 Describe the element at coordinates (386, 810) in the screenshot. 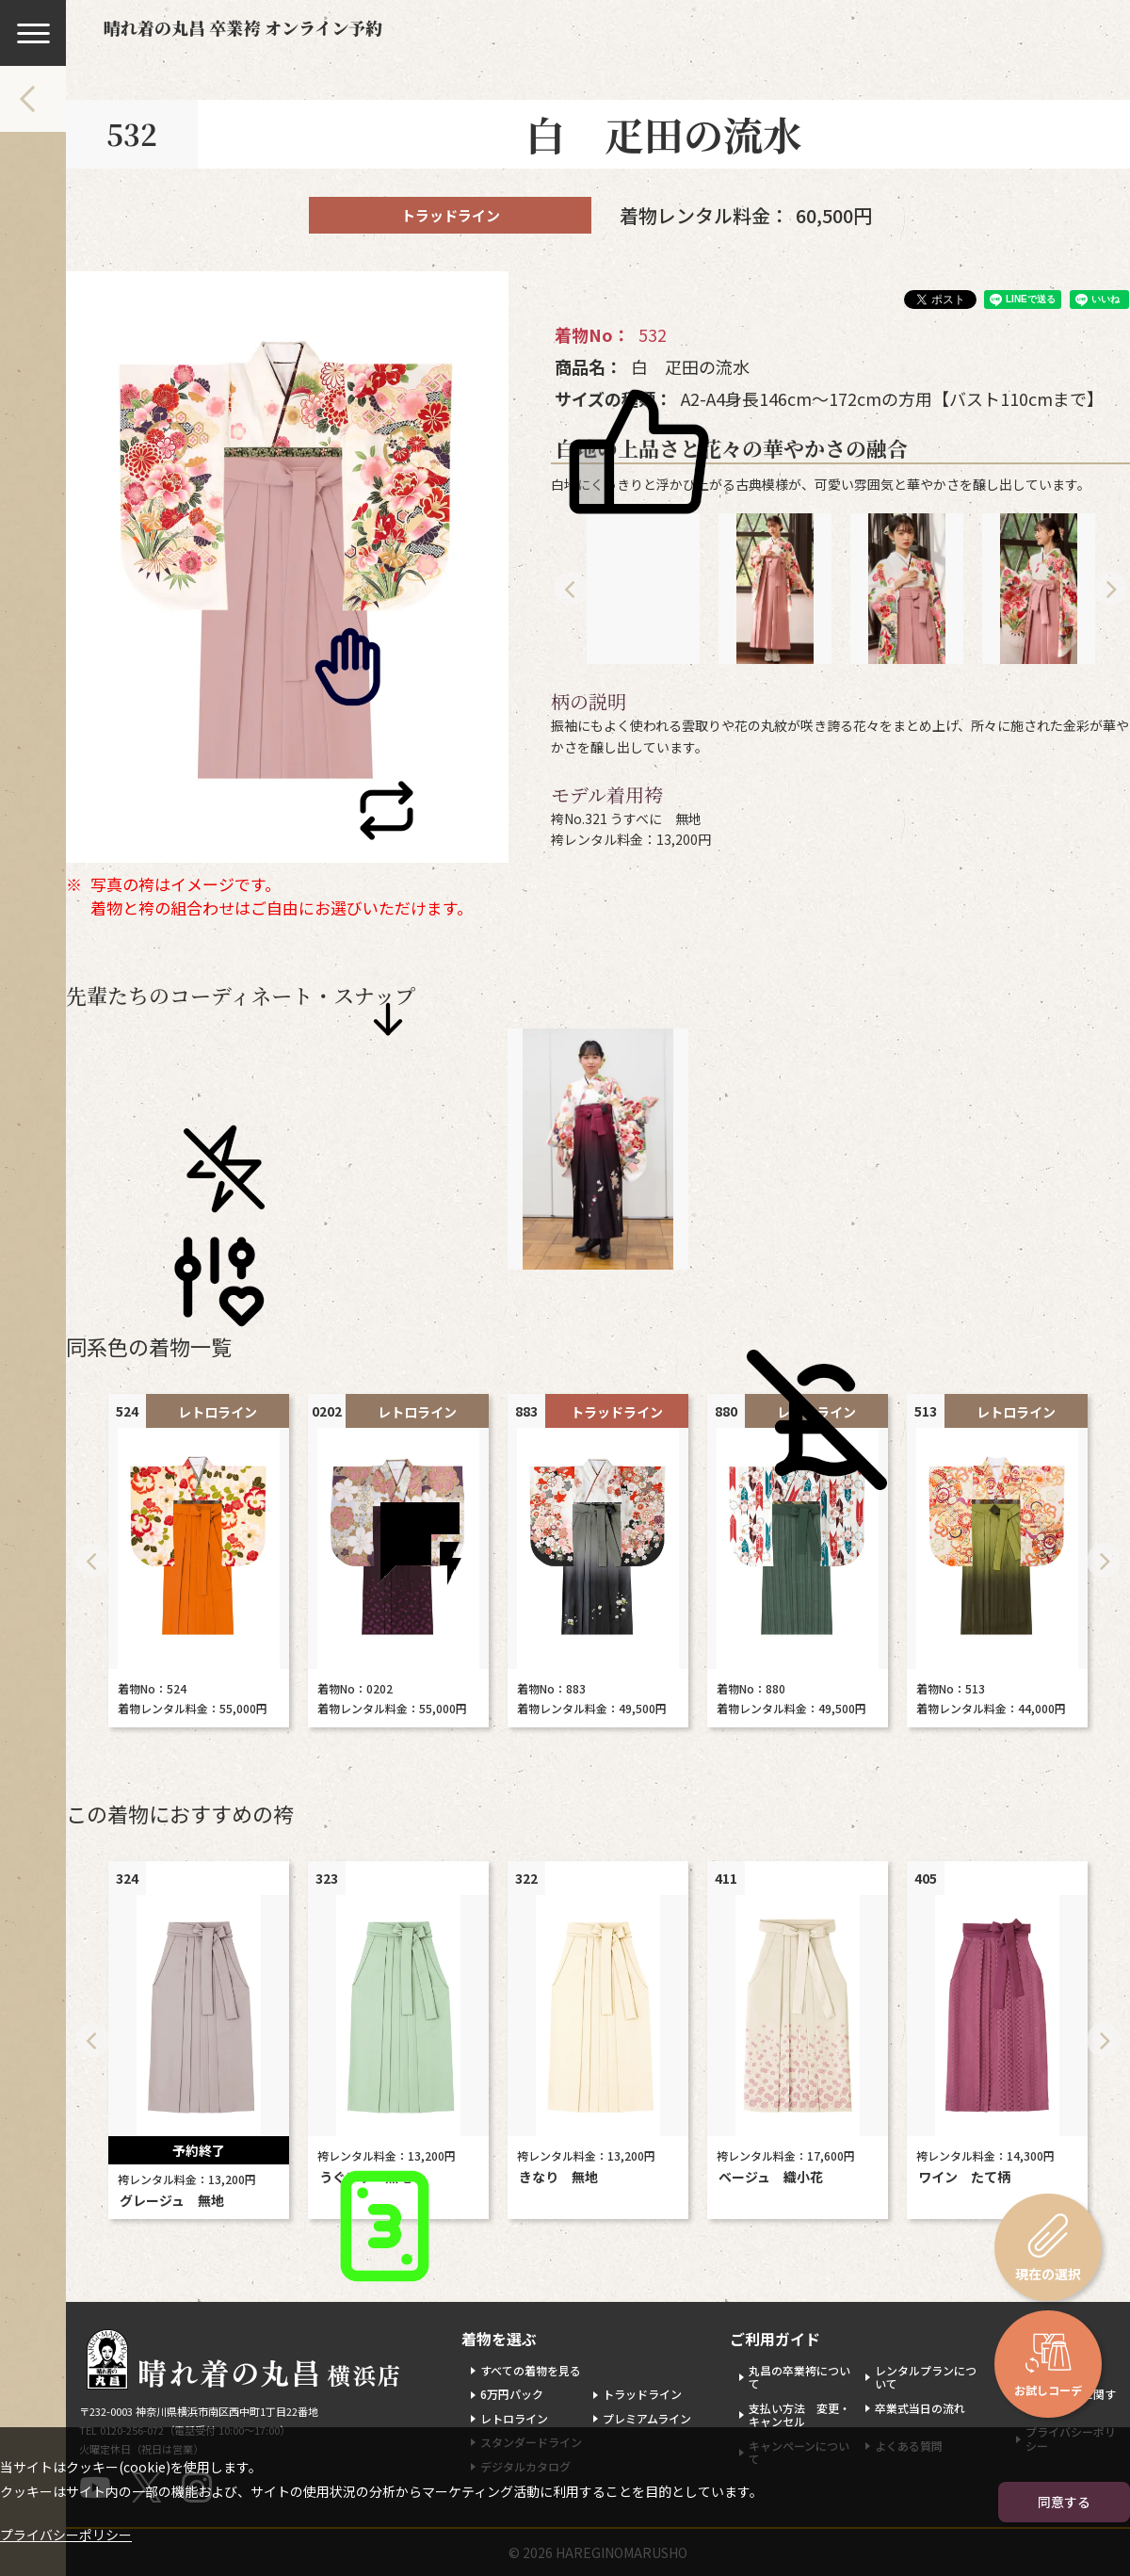

I see `enable repeat mode for playback` at that location.